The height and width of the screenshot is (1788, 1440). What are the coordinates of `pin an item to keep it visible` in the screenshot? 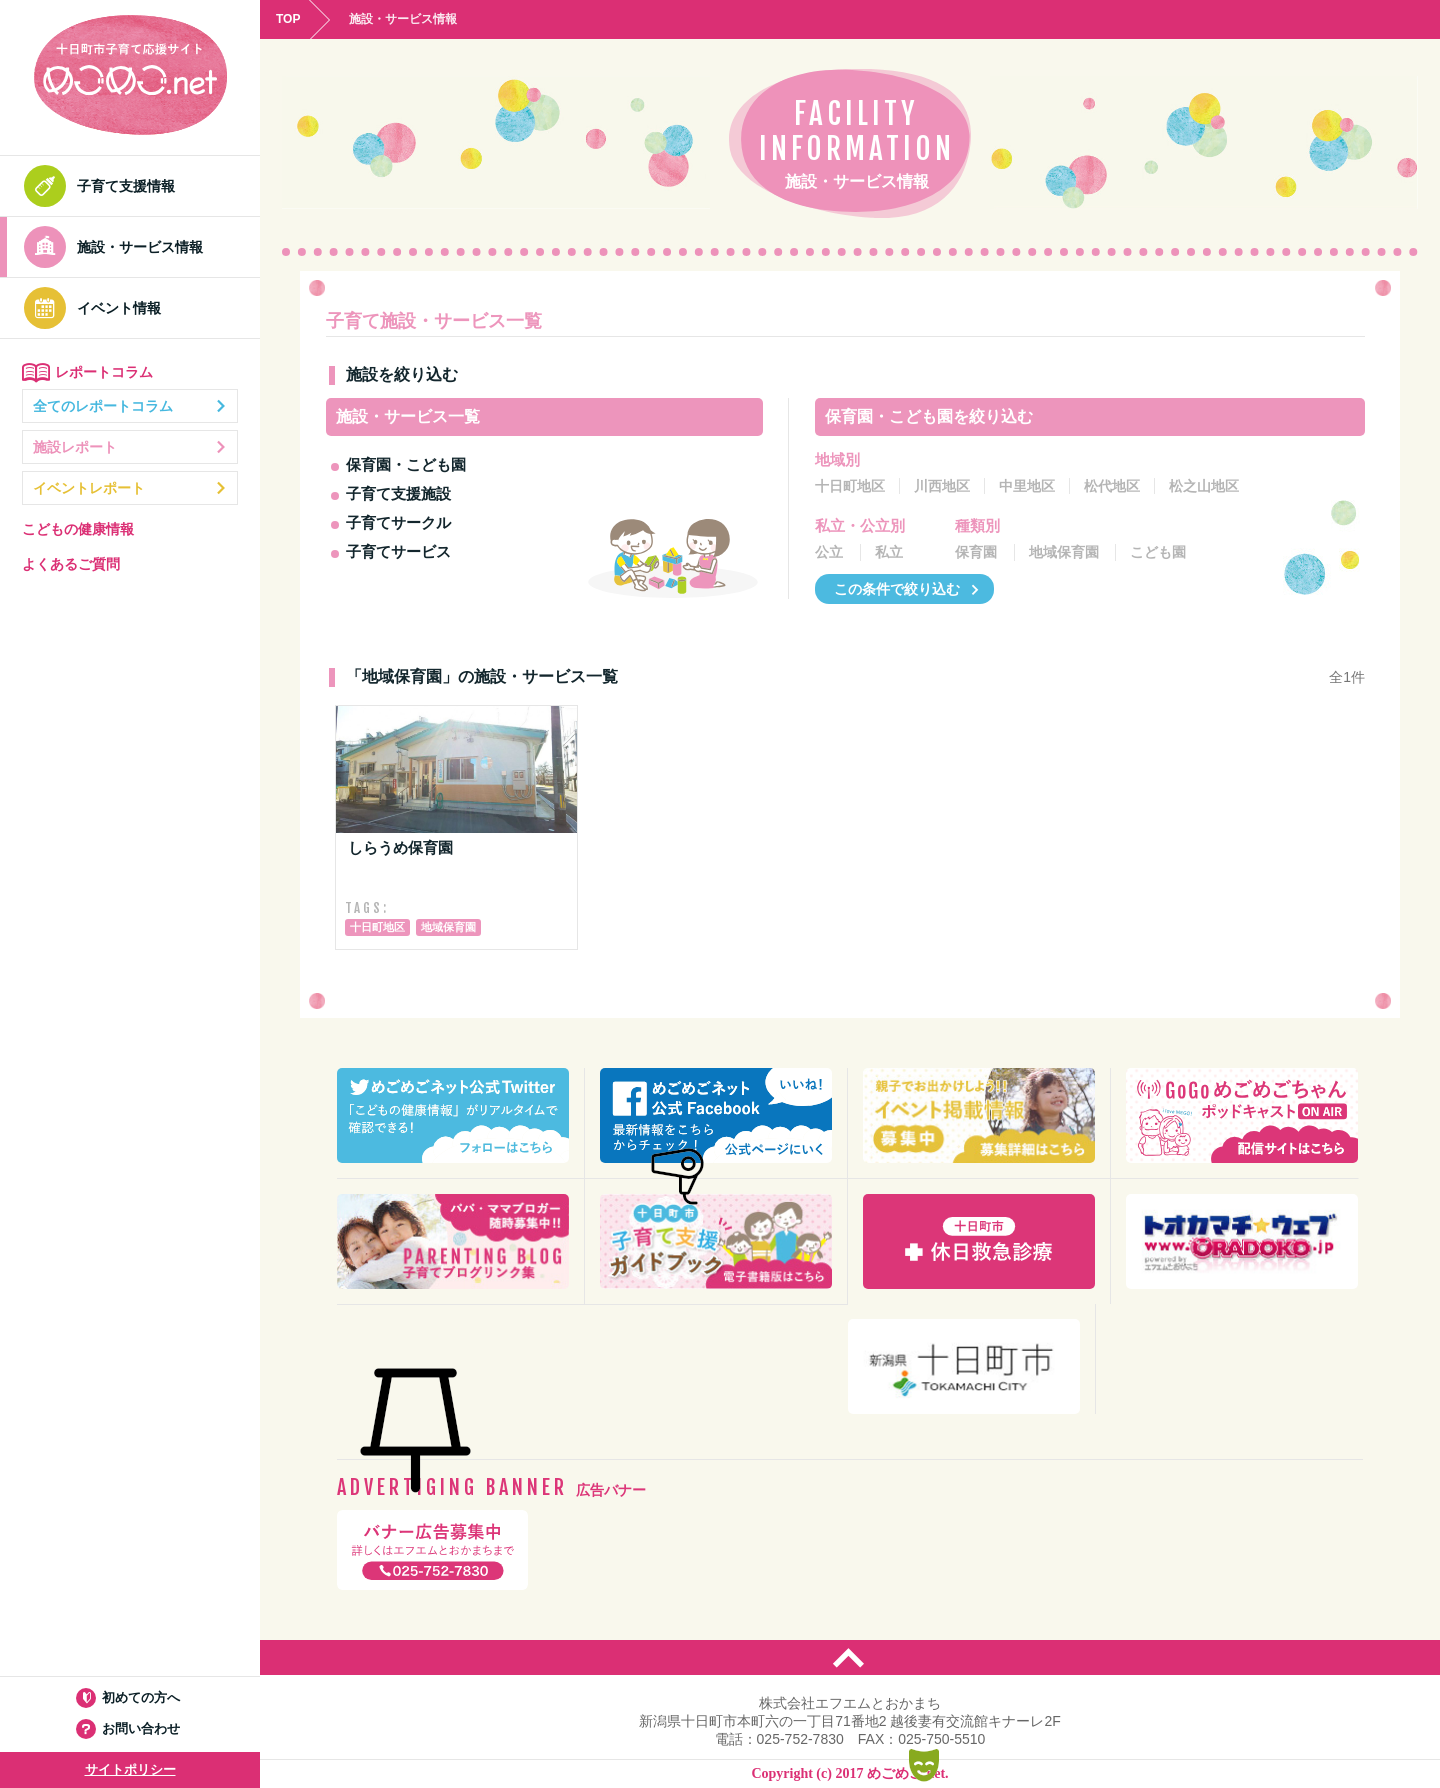 It's located at (415, 1423).